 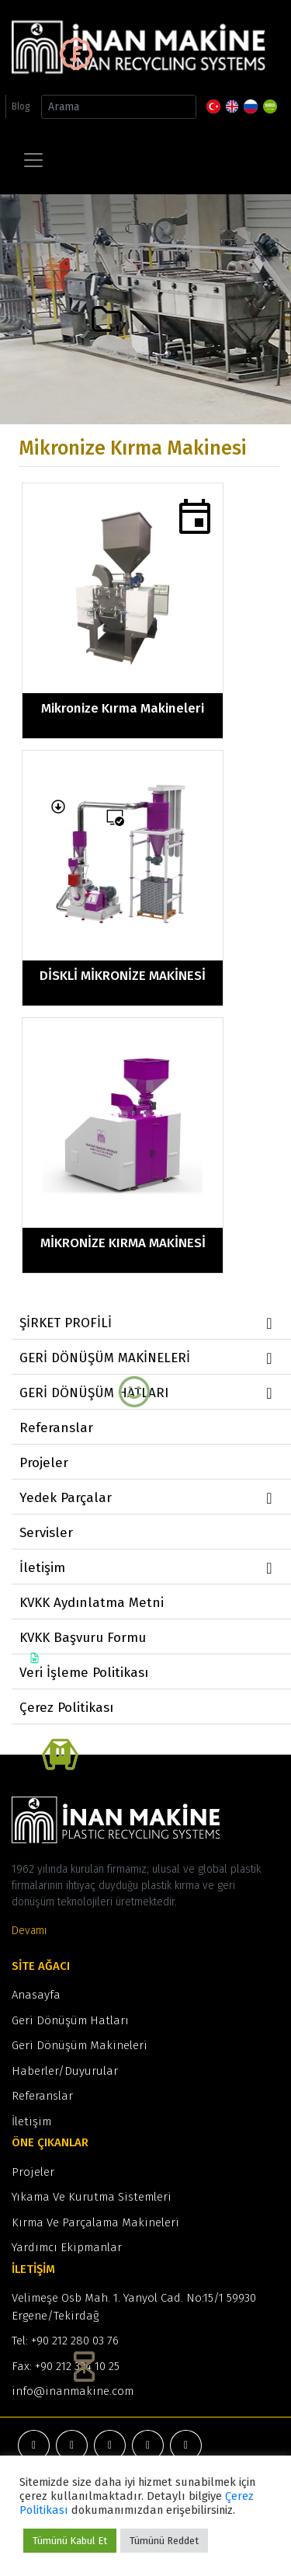 What do you see at coordinates (195, 518) in the screenshot?
I see `add a calendar event` at bounding box center [195, 518].